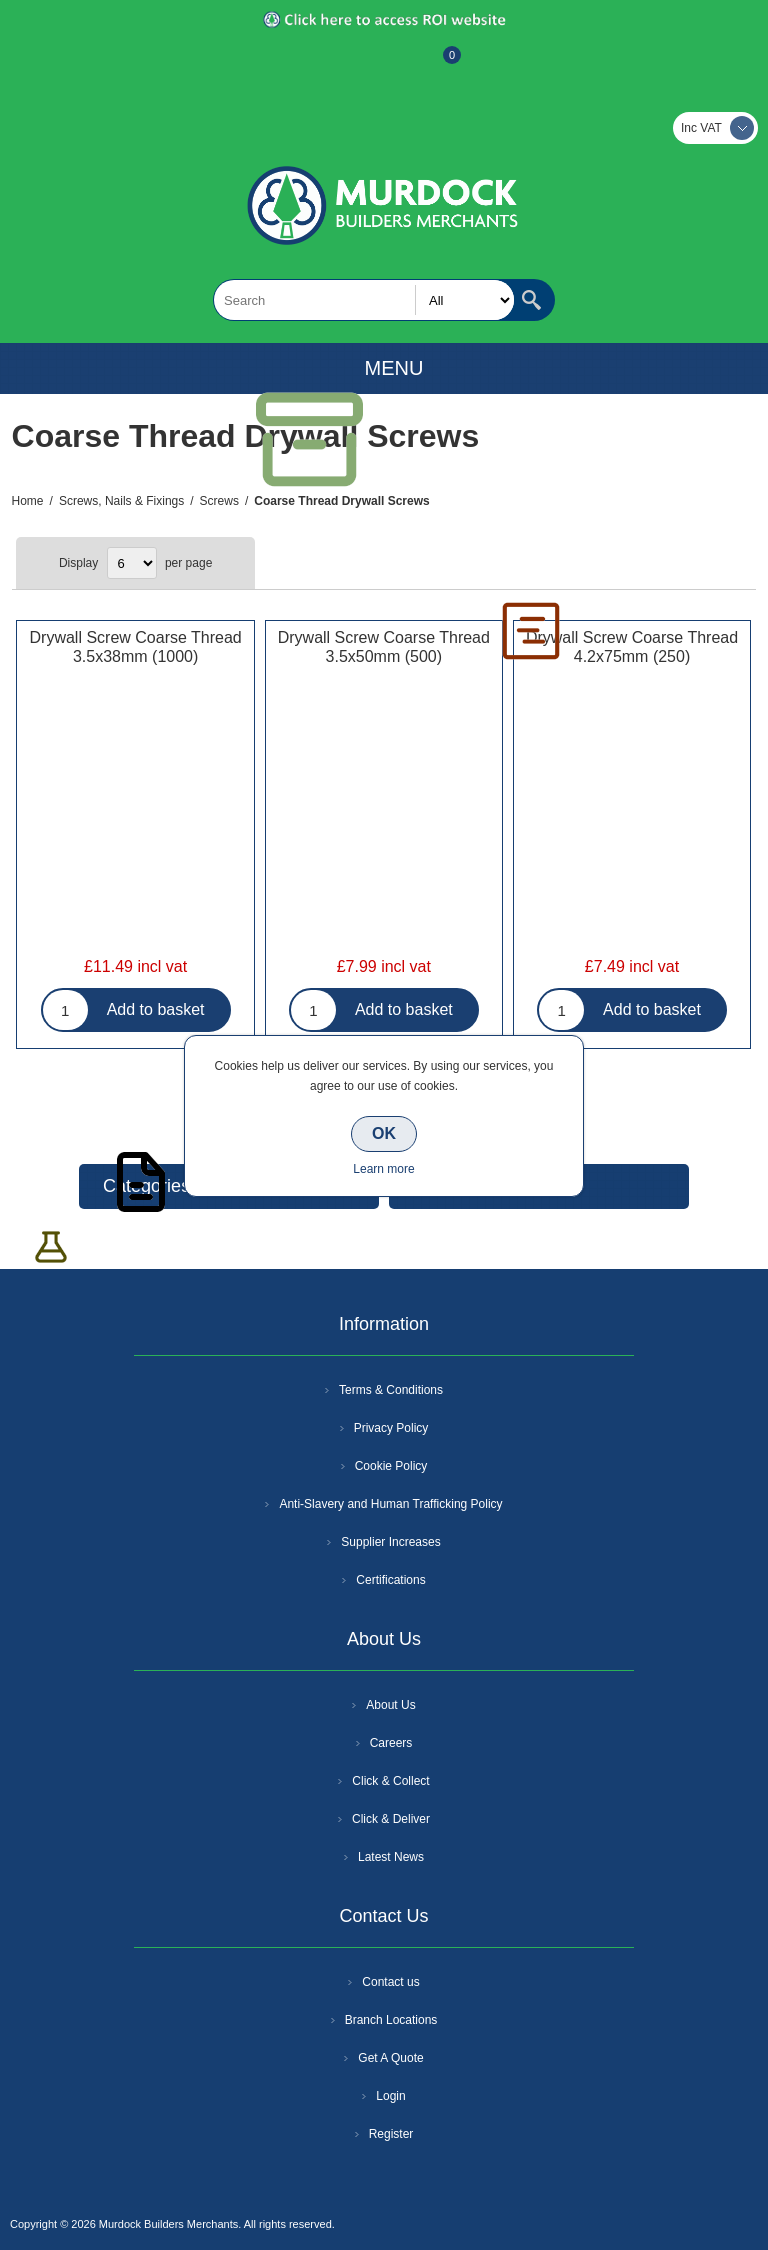  Describe the element at coordinates (51, 1247) in the screenshot. I see `access experimental or beta features` at that location.